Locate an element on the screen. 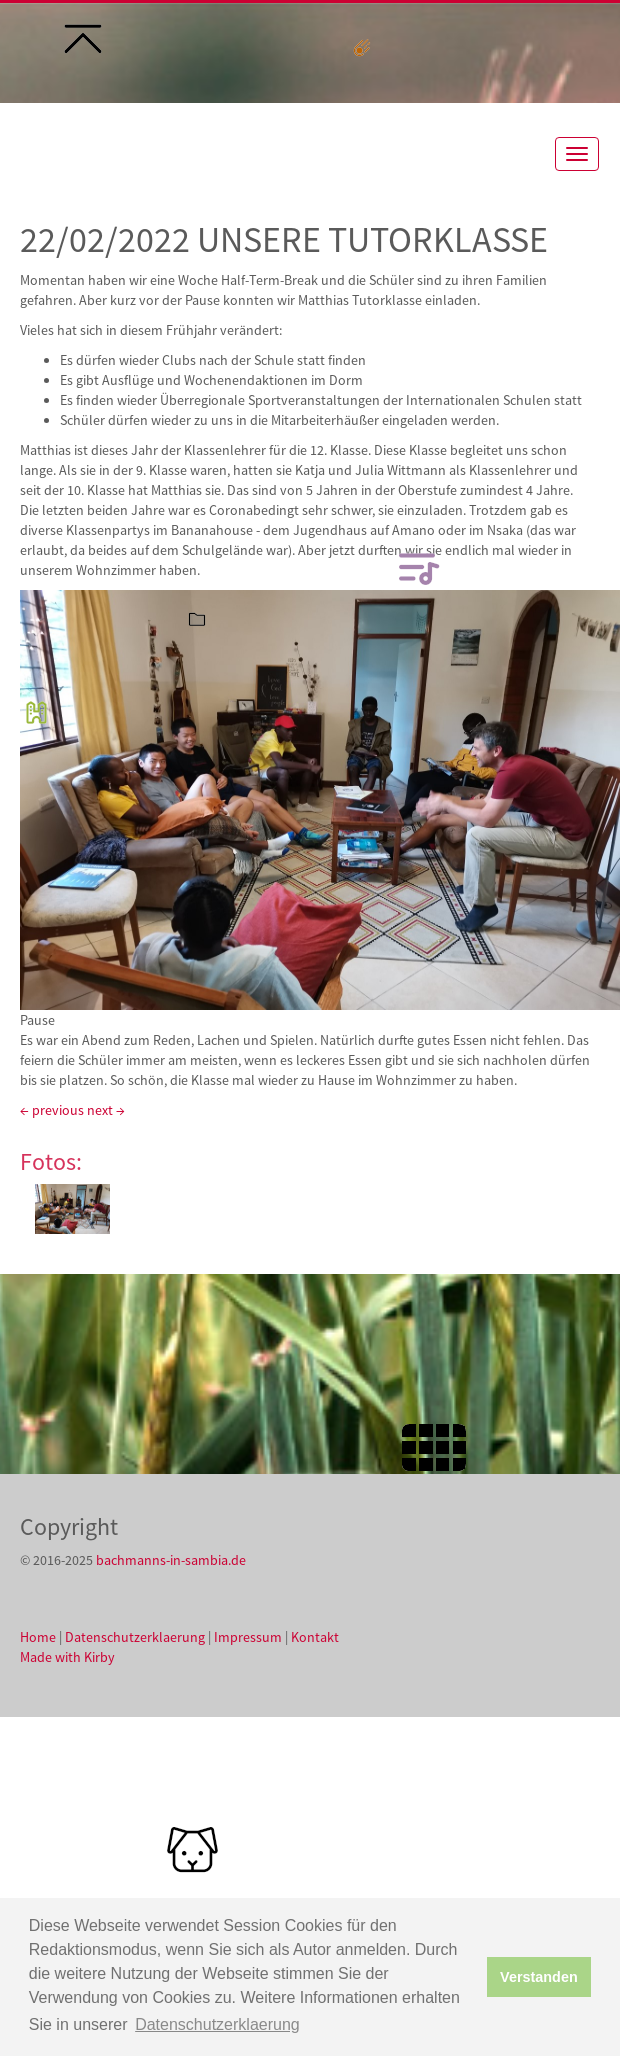 The image size is (620, 2056). access fortress or castle-related content is located at coordinates (36, 712).